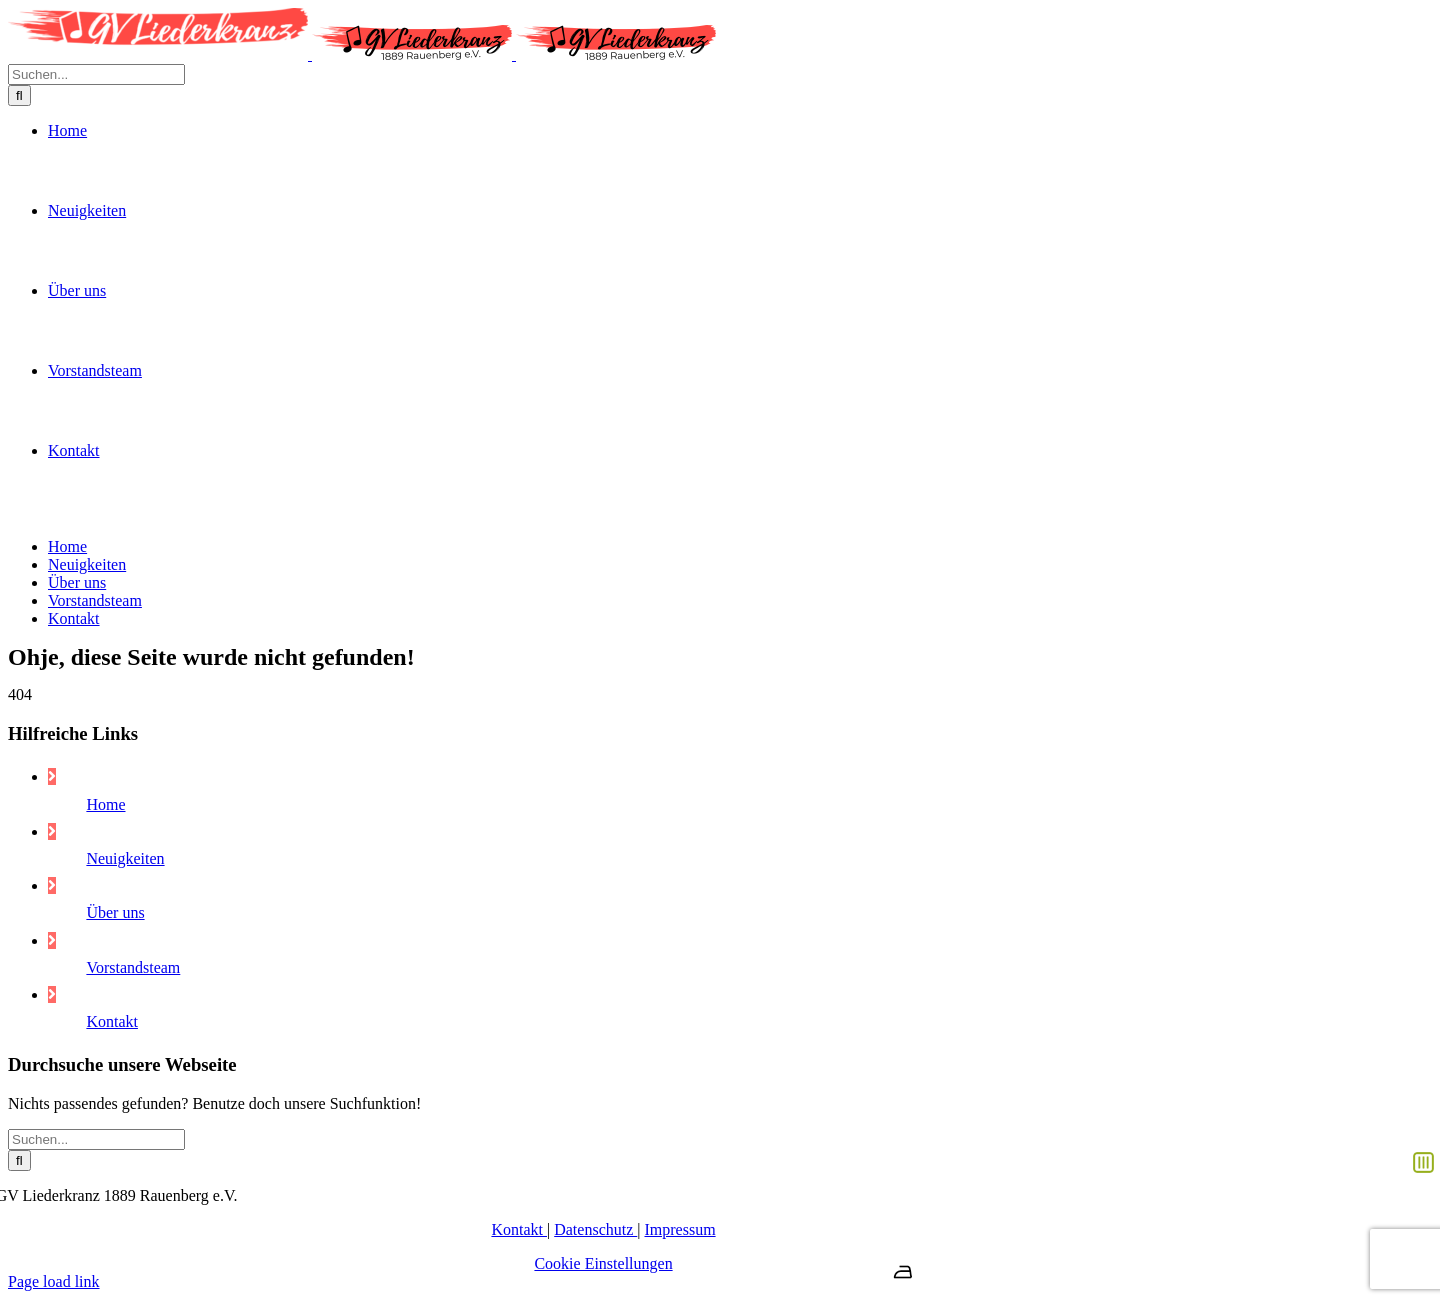 The image size is (1440, 1303). I want to click on laundry care instruction for drip drying, so click(1423, 1162).